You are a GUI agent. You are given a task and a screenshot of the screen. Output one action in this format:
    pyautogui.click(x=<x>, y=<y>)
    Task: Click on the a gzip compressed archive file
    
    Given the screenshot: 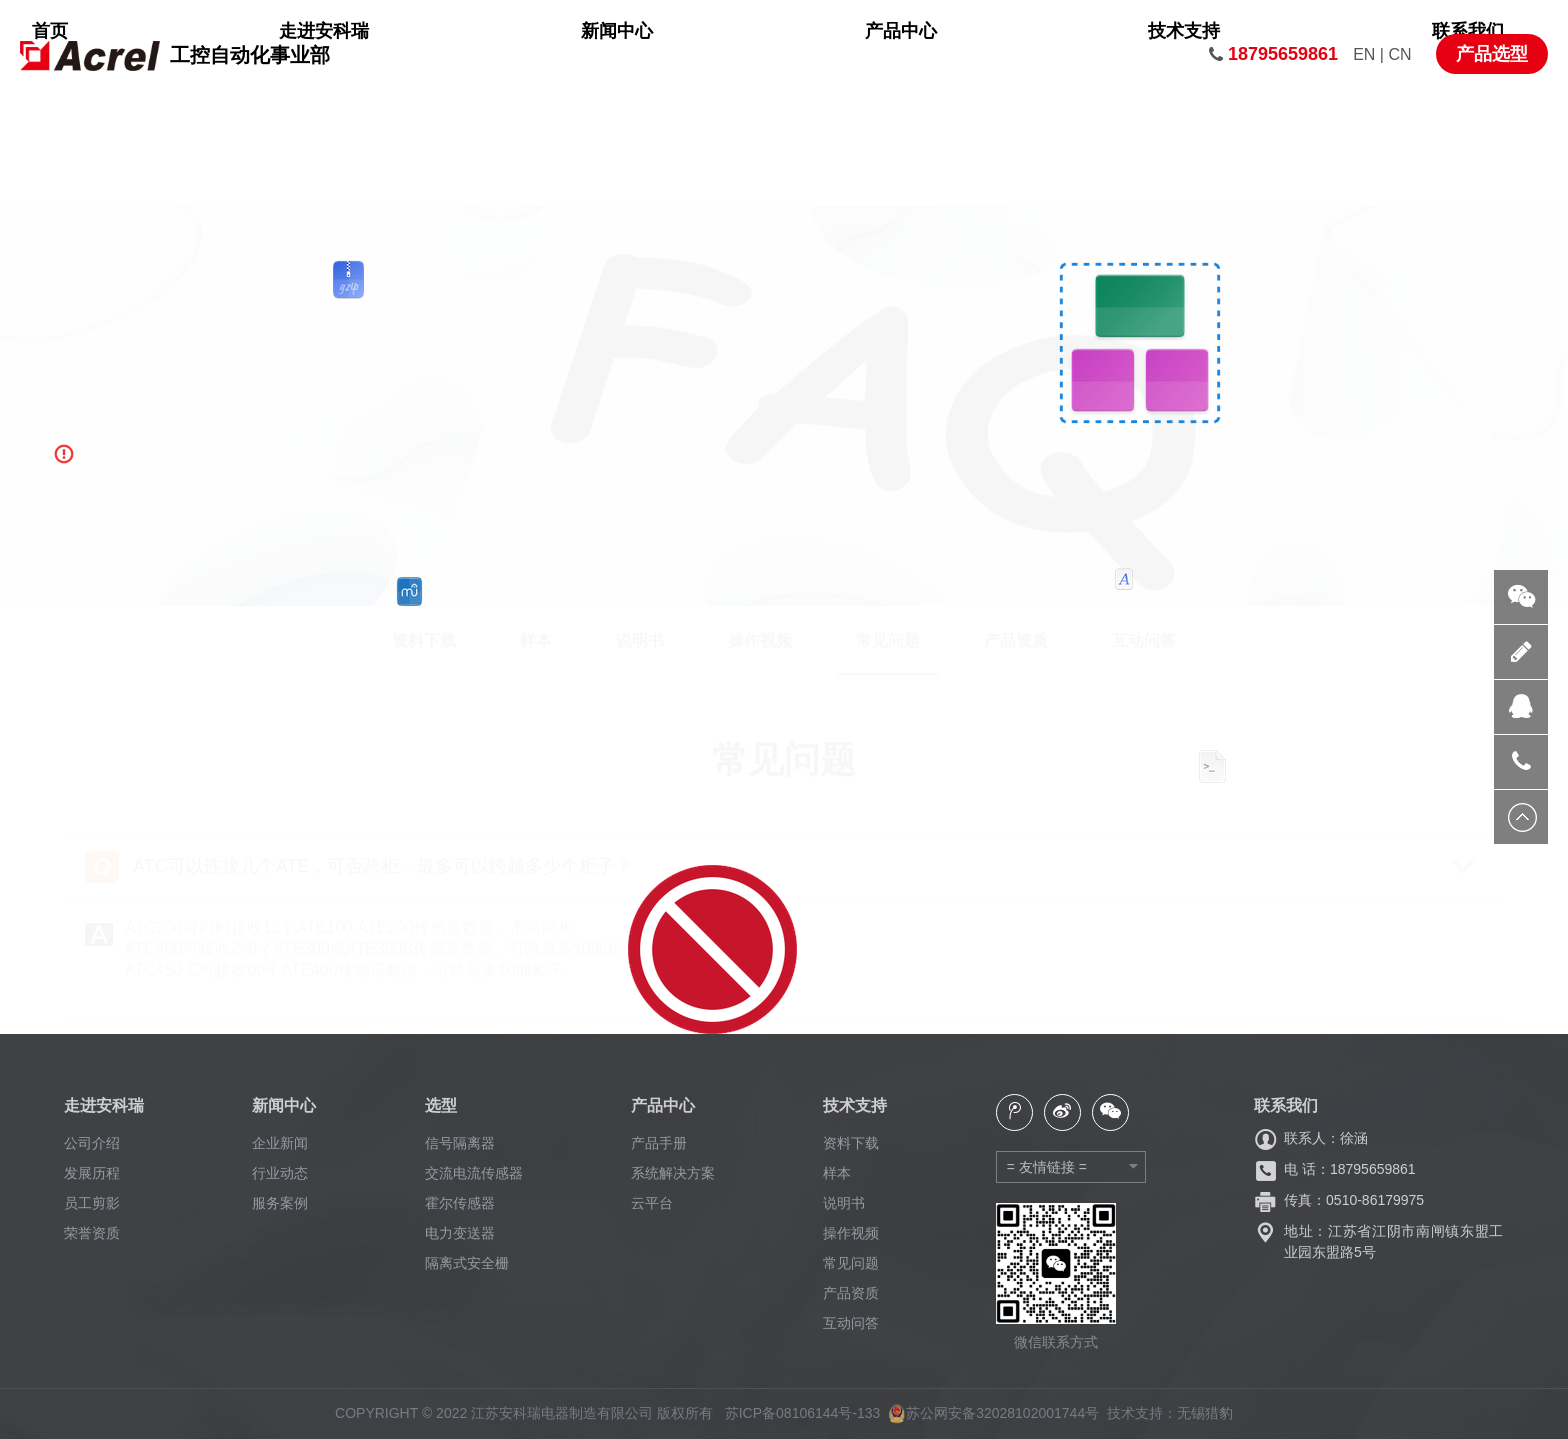 What is the action you would take?
    pyautogui.click(x=348, y=279)
    